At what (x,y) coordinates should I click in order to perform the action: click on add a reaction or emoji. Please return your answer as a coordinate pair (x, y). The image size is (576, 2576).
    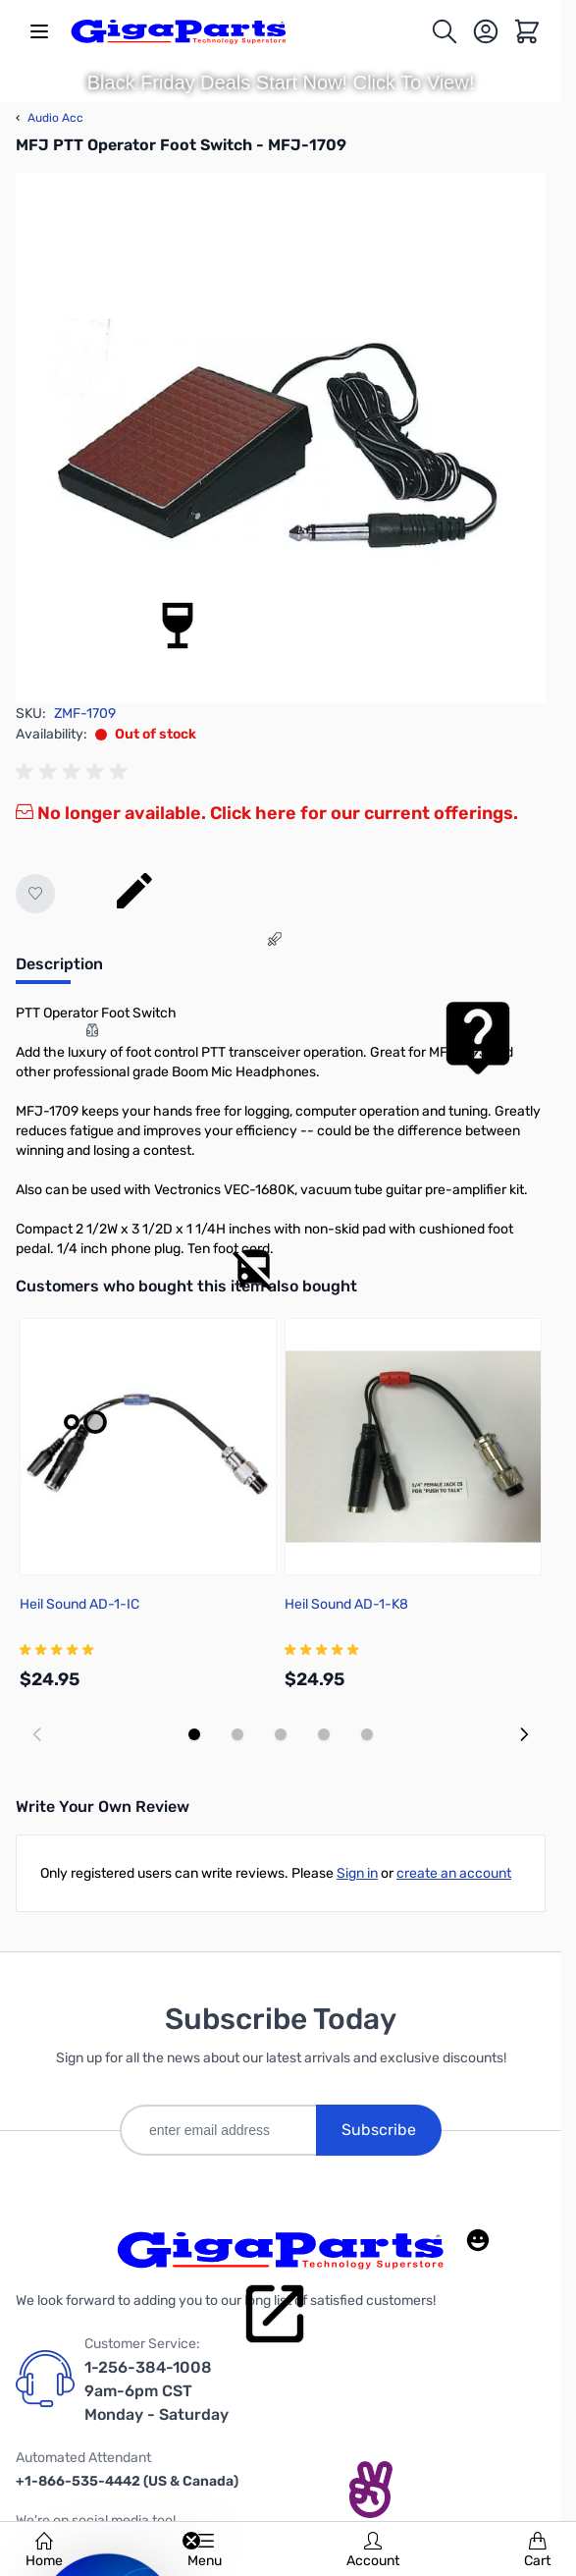
    Looking at the image, I should click on (478, 2240).